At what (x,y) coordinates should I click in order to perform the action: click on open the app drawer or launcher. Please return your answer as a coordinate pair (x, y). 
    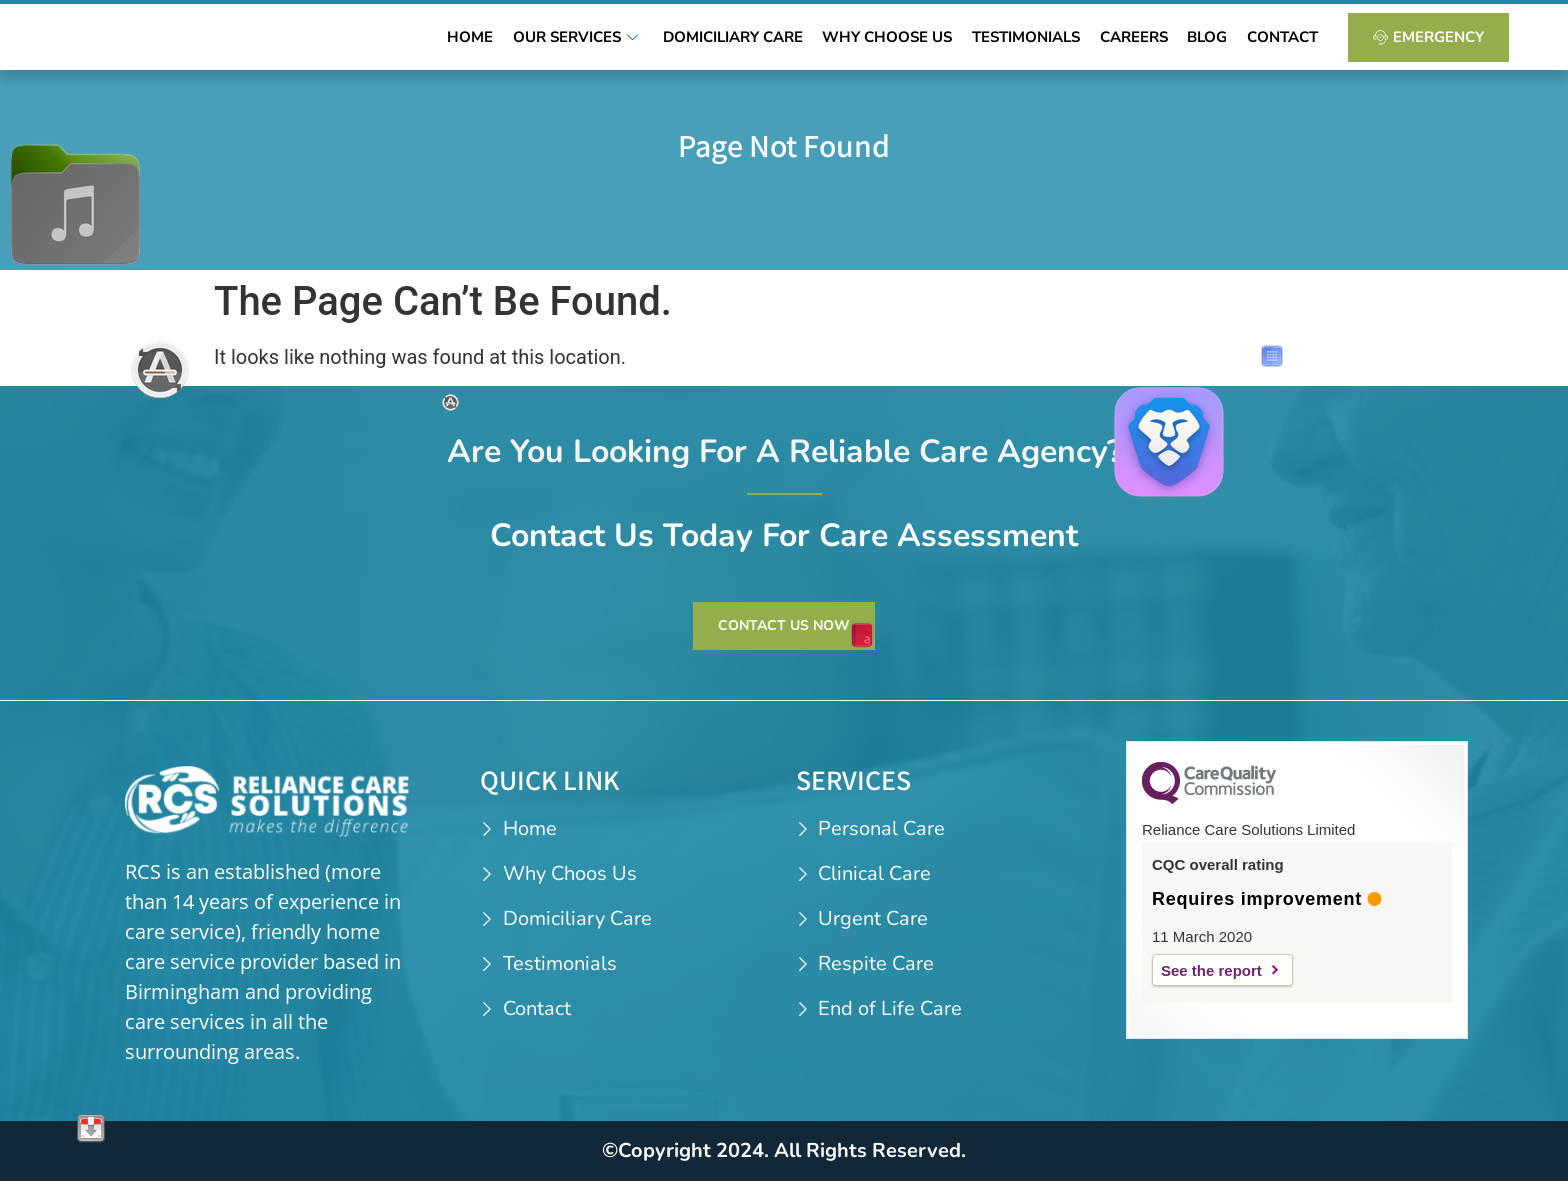
    Looking at the image, I should click on (1272, 356).